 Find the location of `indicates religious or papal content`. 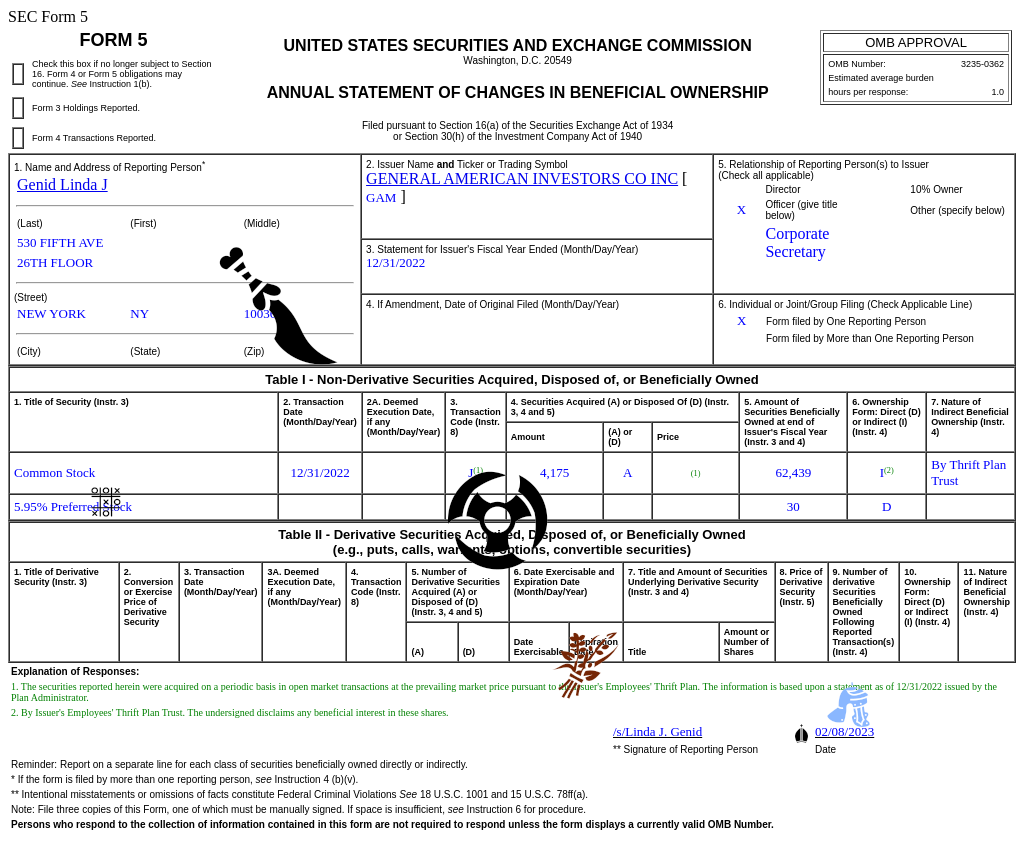

indicates religious or papal content is located at coordinates (801, 733).